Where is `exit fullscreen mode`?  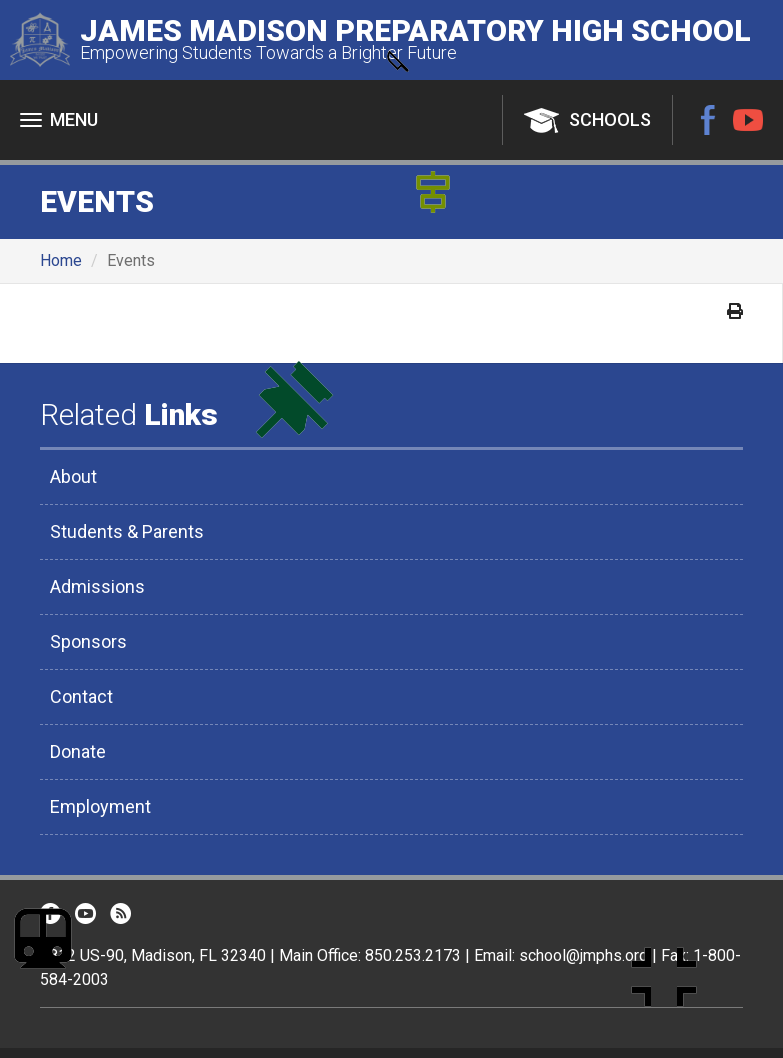
exit fullscreen mode is located at coordinates (664, 977).